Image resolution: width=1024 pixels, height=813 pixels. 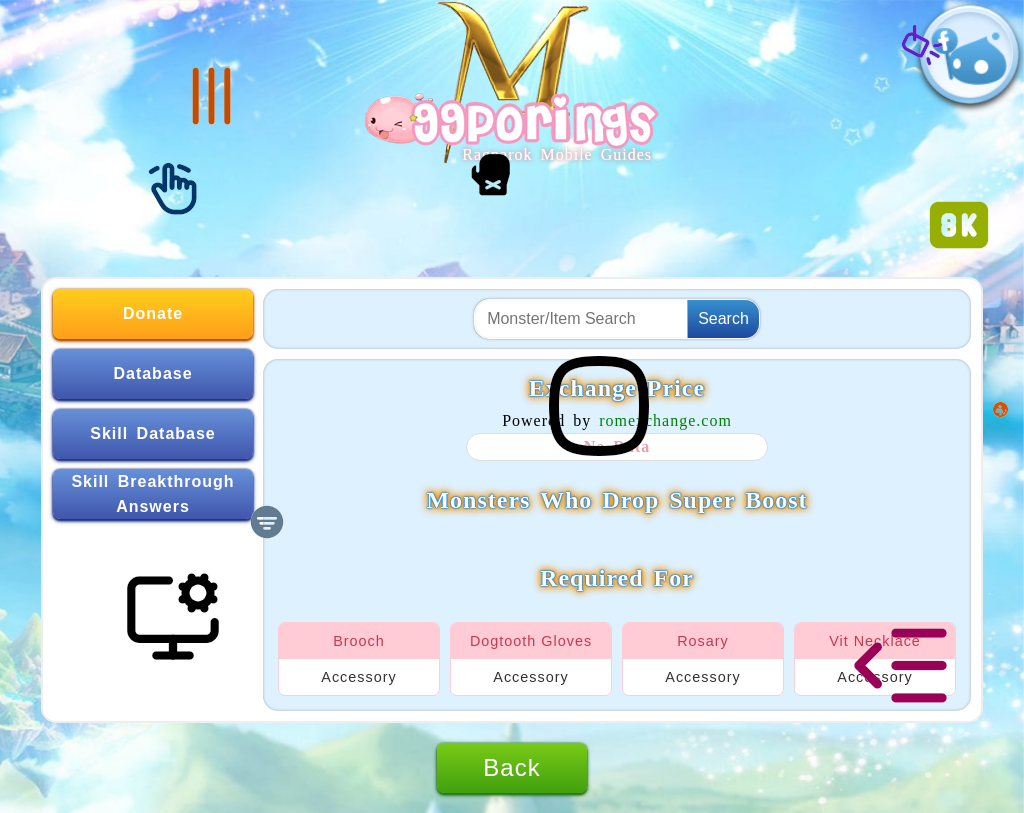 I want to click on placeholder shape for app icons or thumbnails, so click(x=599, y=406).